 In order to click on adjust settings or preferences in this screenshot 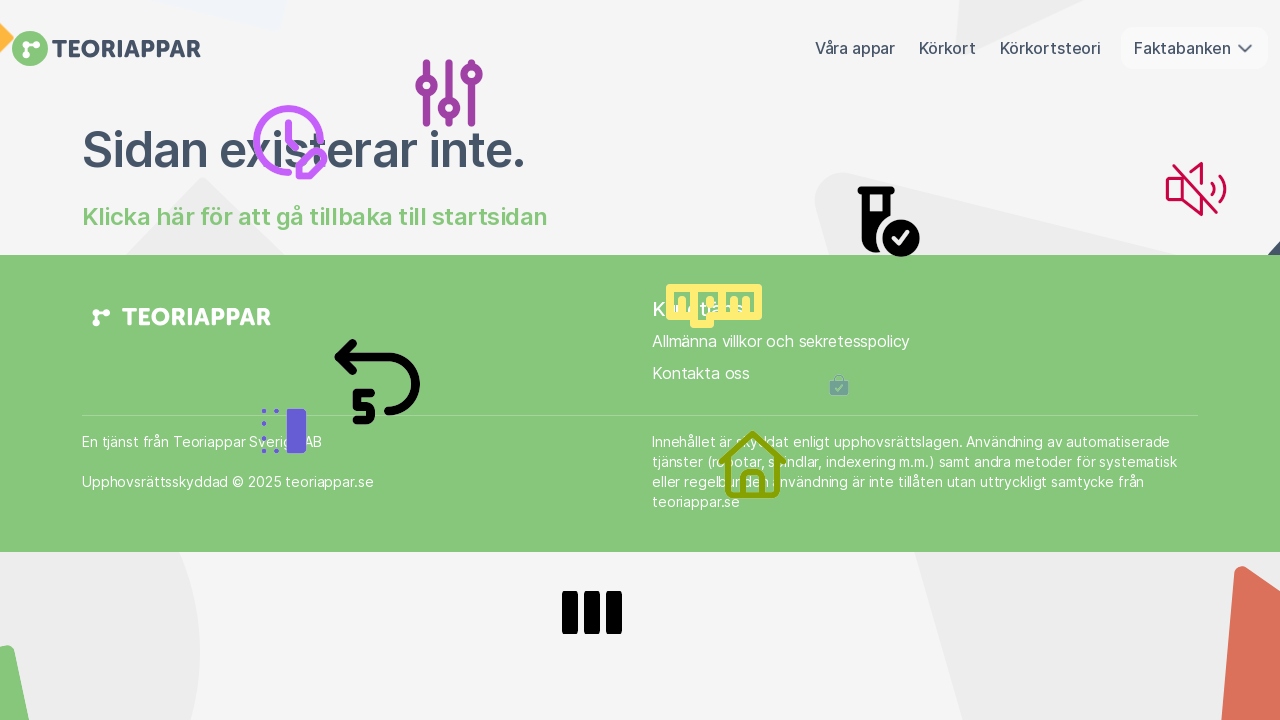, I will do `click(449, 93)`.